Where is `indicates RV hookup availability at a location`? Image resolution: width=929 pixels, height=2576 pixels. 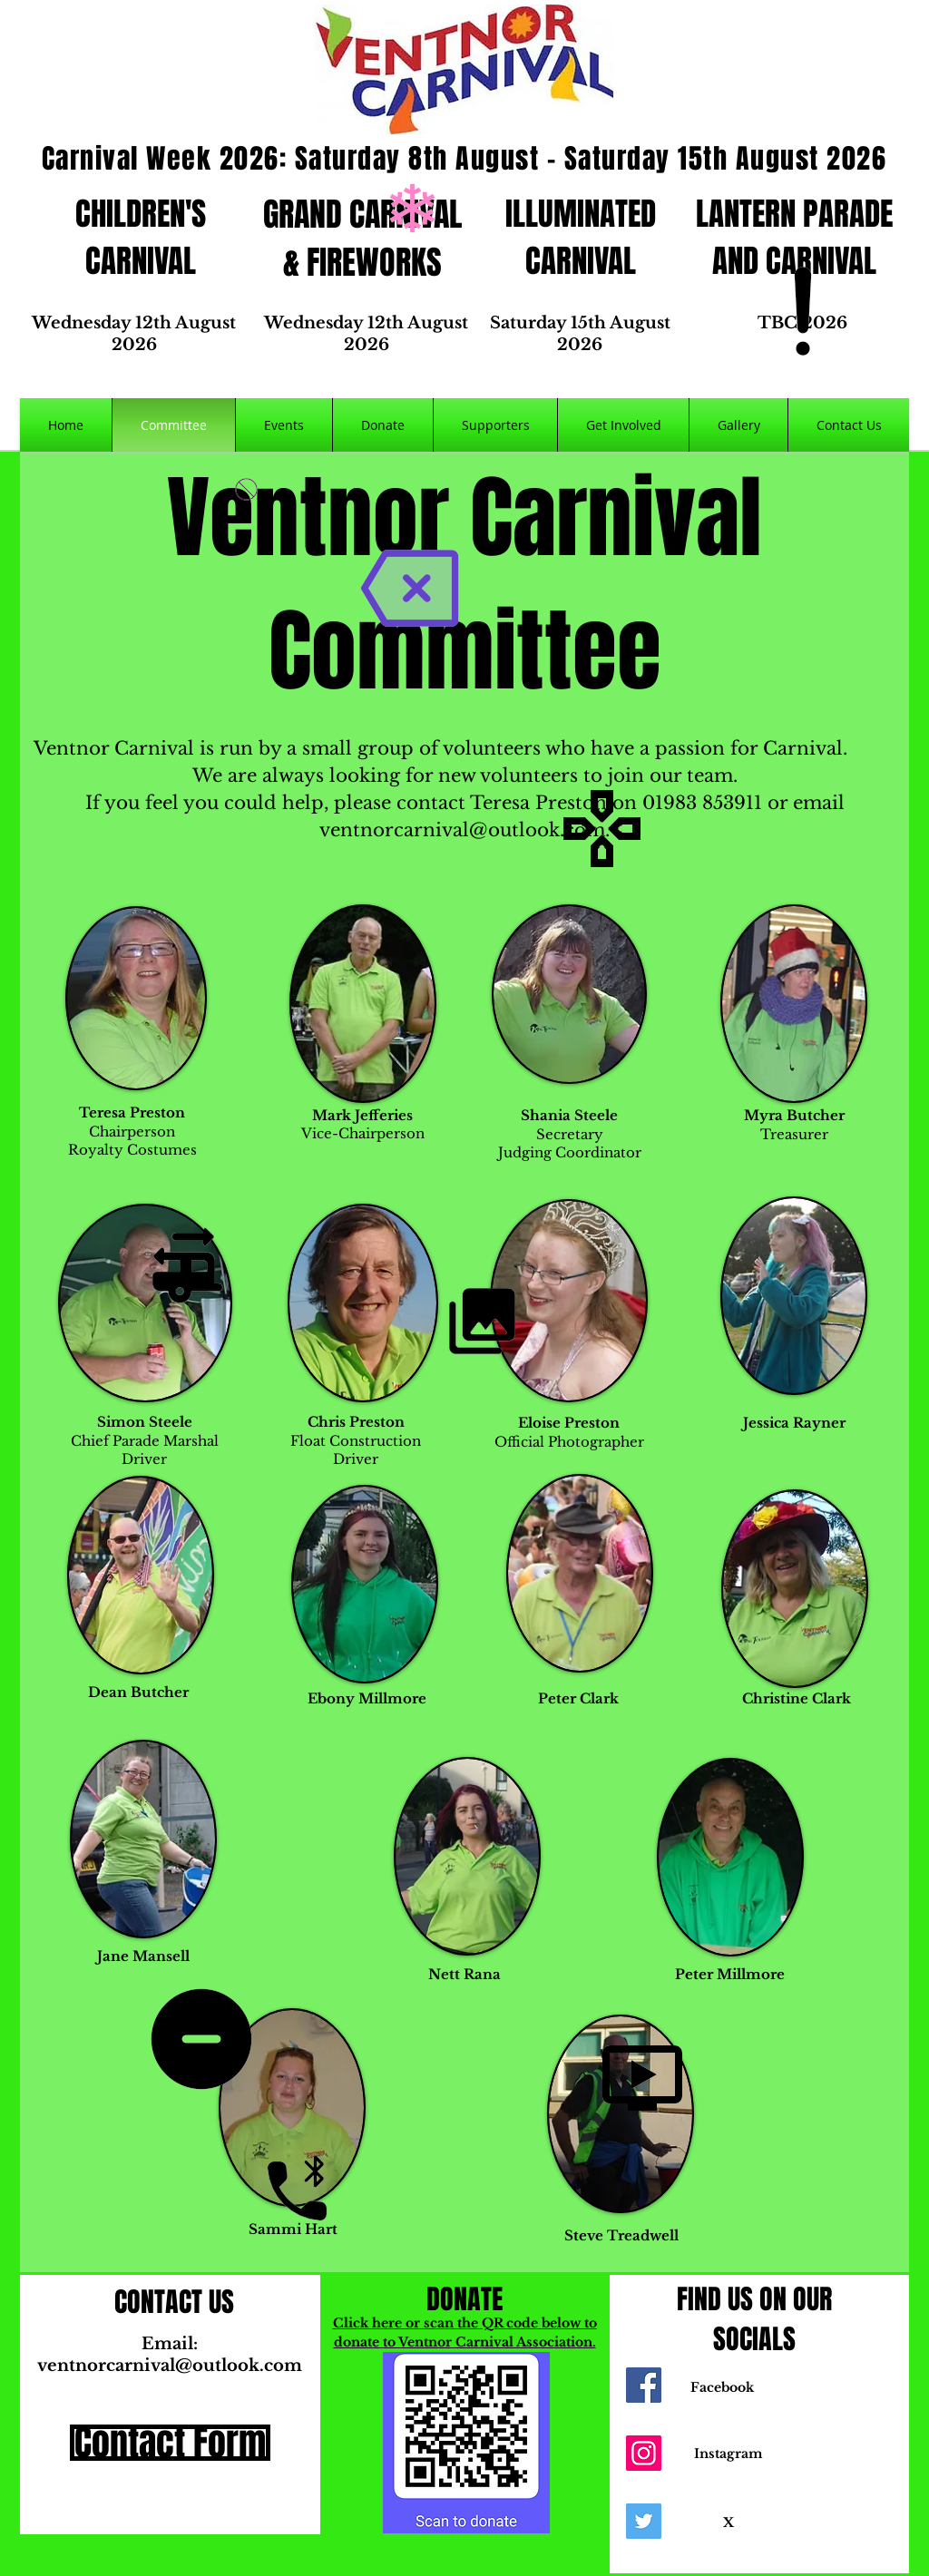
indicates RV hookup availability at a location is located at coordinates (183, 1264).